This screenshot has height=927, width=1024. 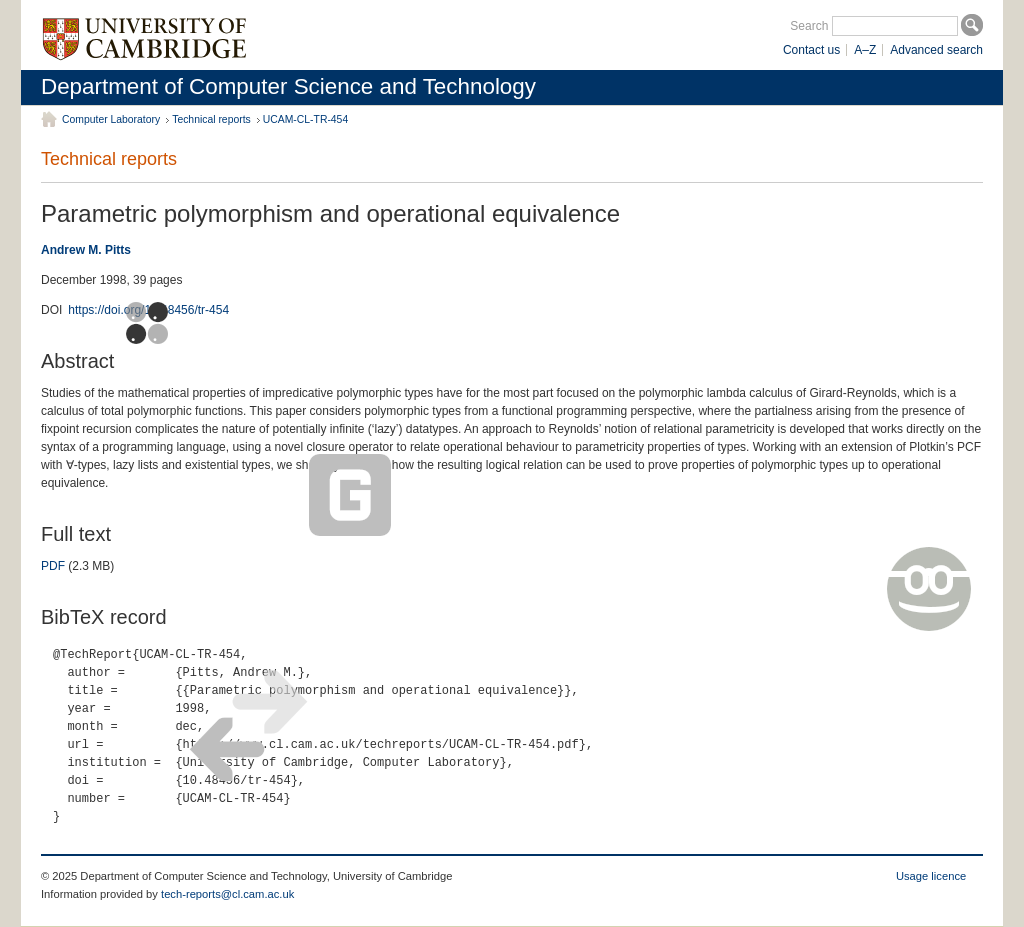 What do you see at coordinates (147, 323) in the screenshot?
I see `launch swell foop puzzle game` at bounding box center [147, 323].